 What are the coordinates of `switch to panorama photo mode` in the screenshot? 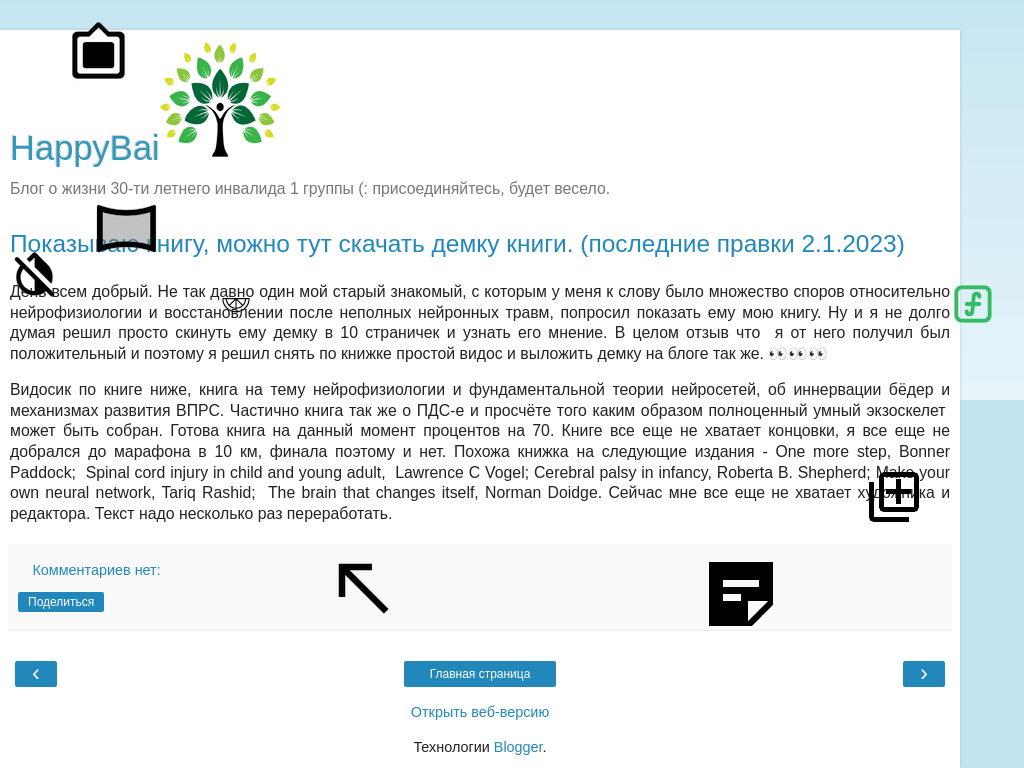 It's located at (126, 228).